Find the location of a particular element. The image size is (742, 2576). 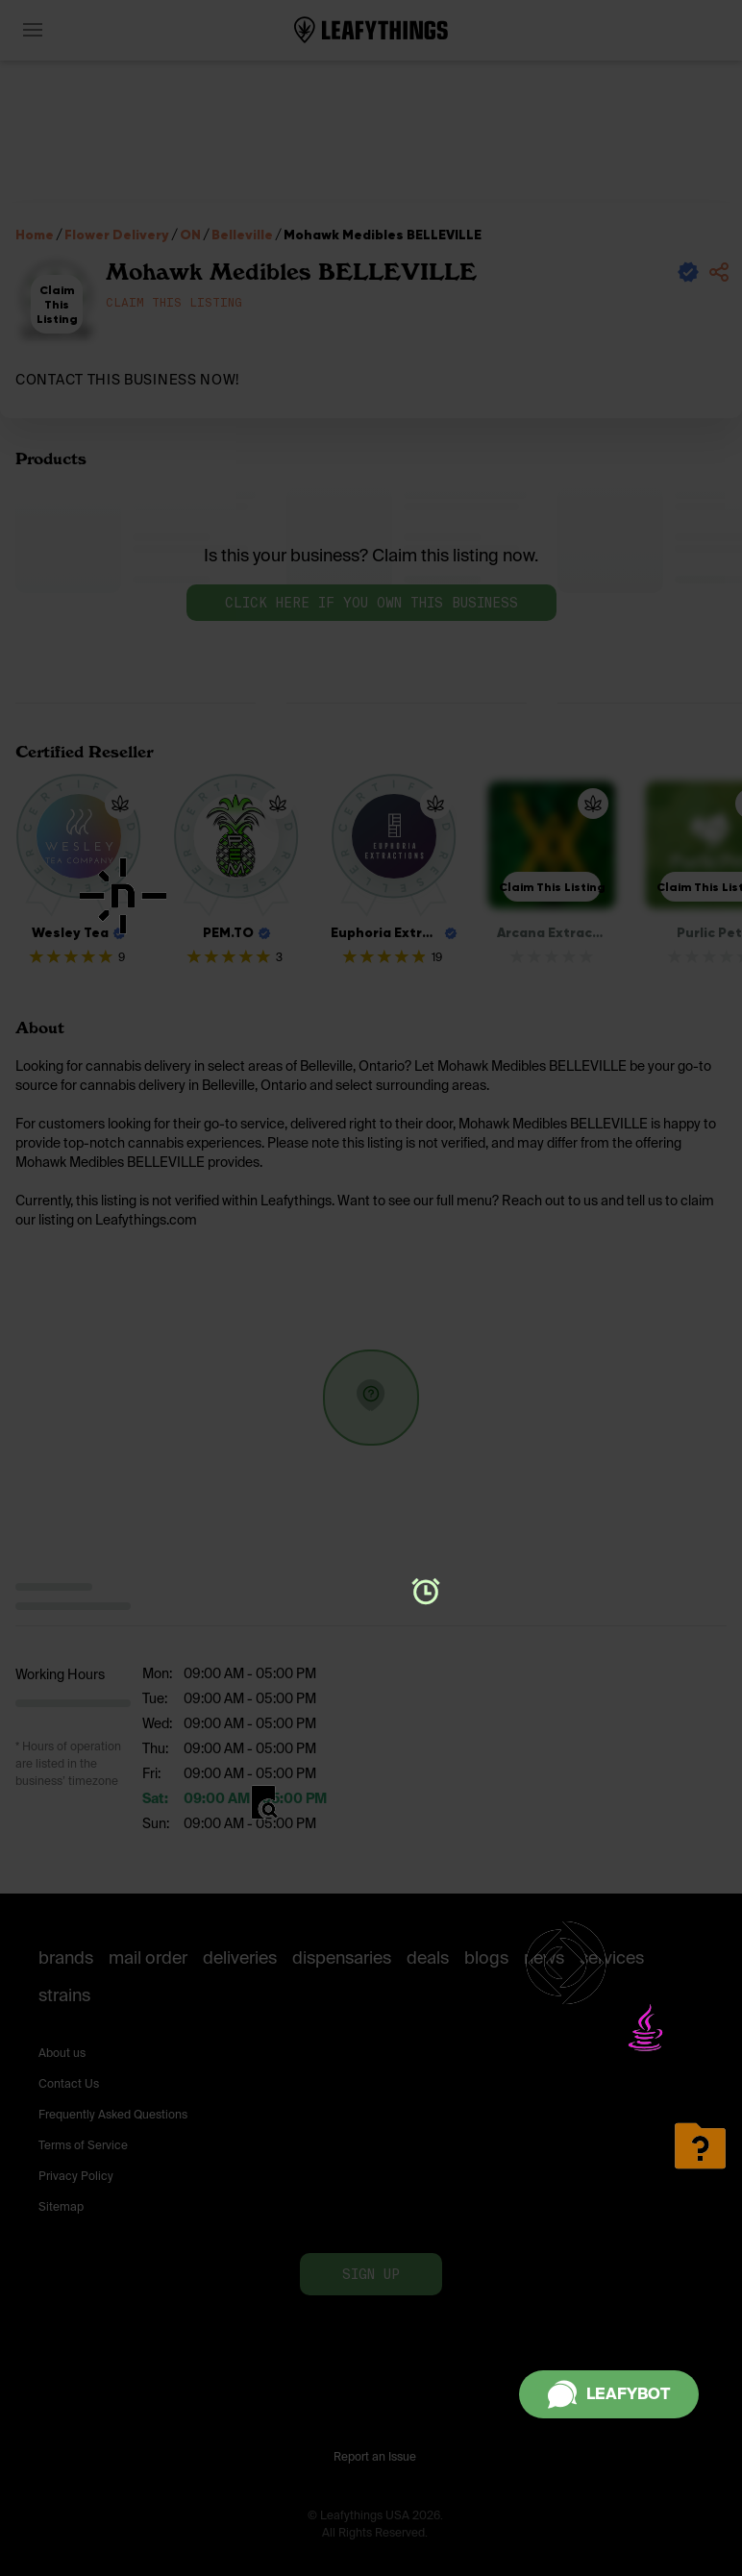

folder with unknown or unrecognized contents is located at coordinates (700, 2145).